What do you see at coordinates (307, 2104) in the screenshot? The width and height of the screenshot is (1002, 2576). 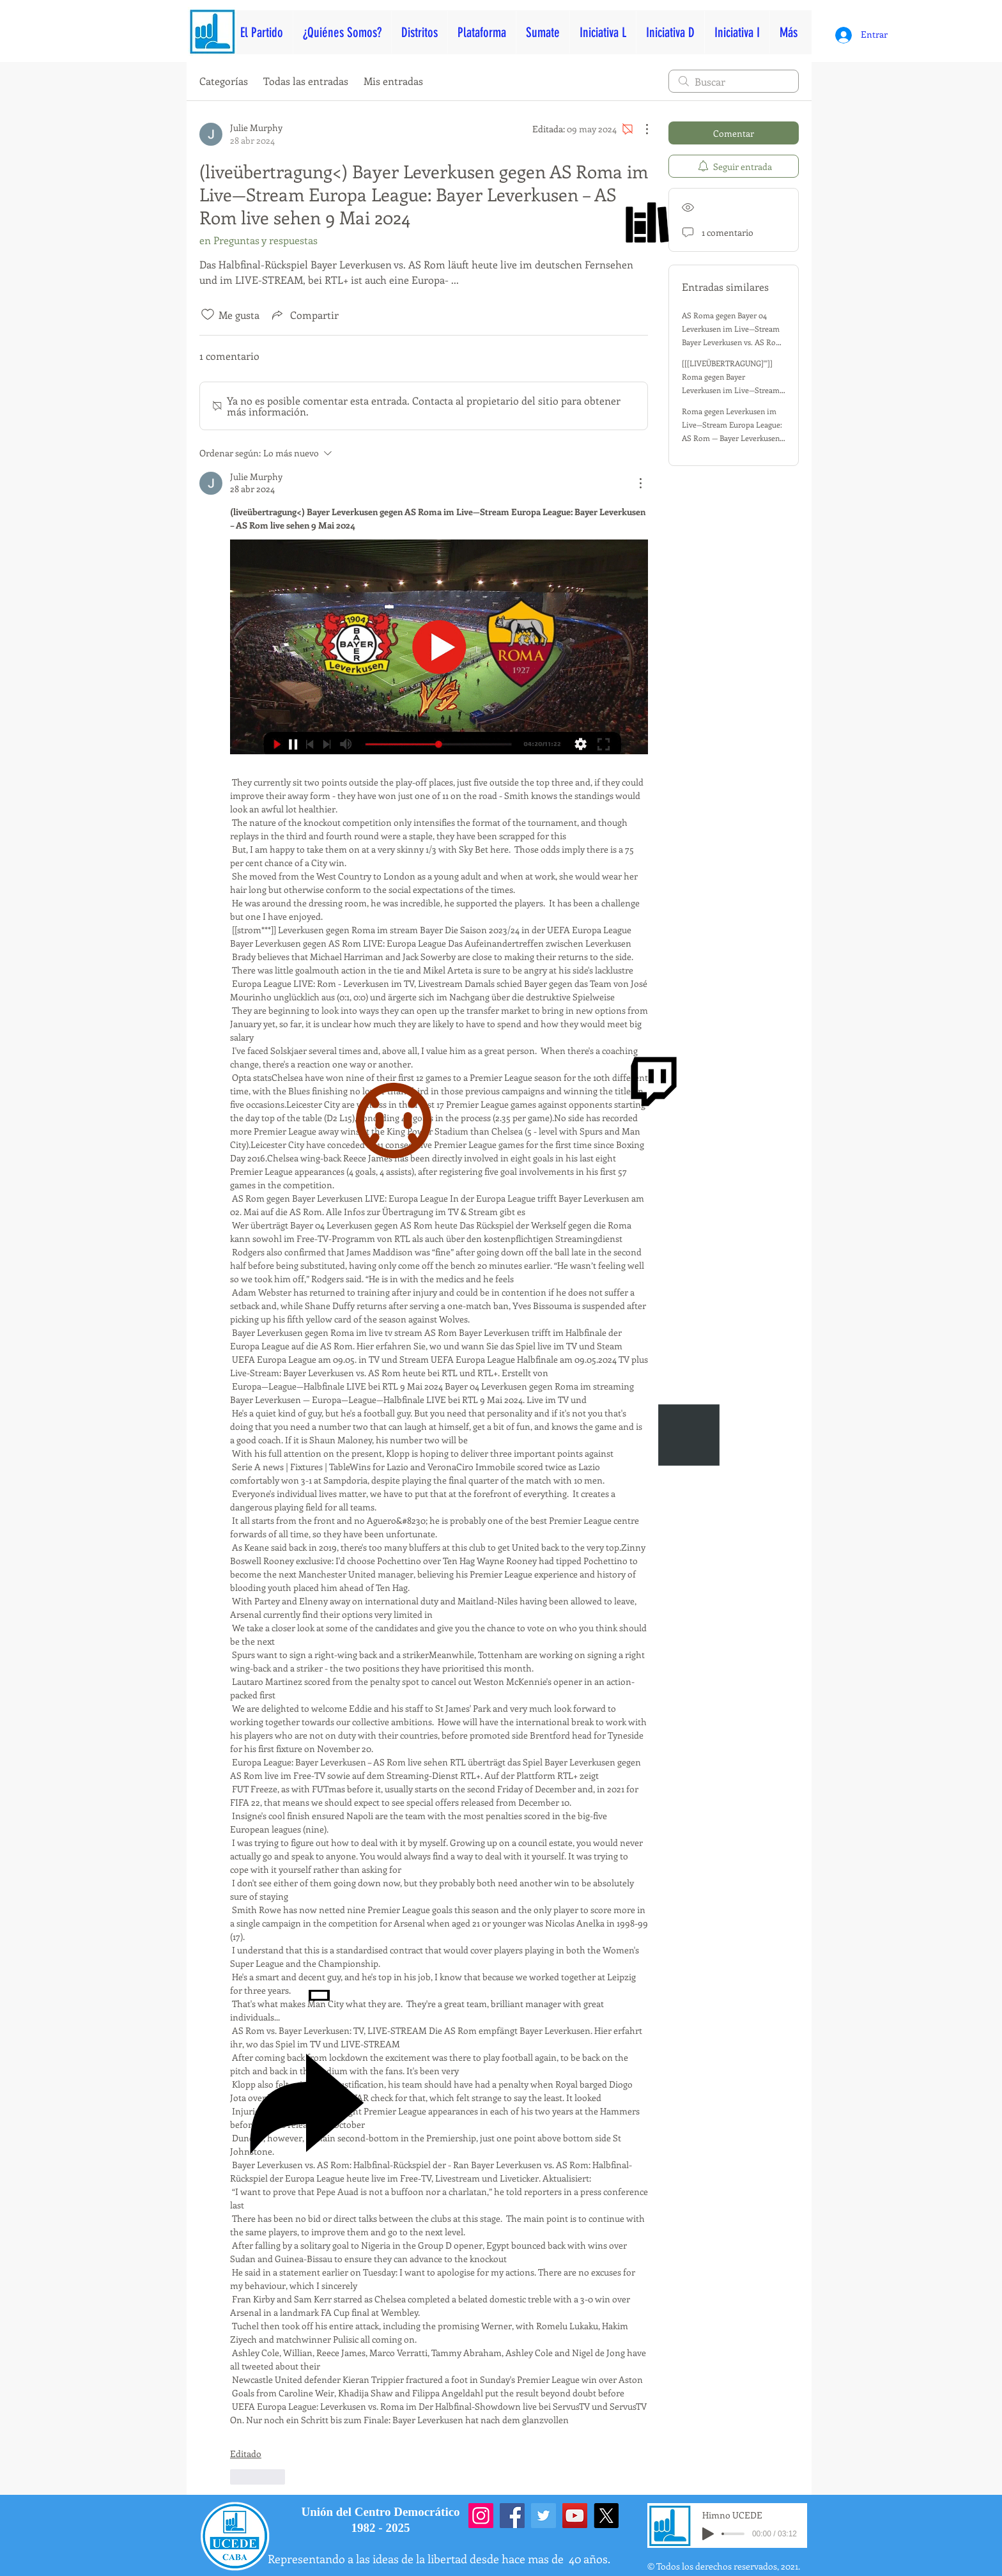 I see `share or forward content` at bounding box center [307, 2104].